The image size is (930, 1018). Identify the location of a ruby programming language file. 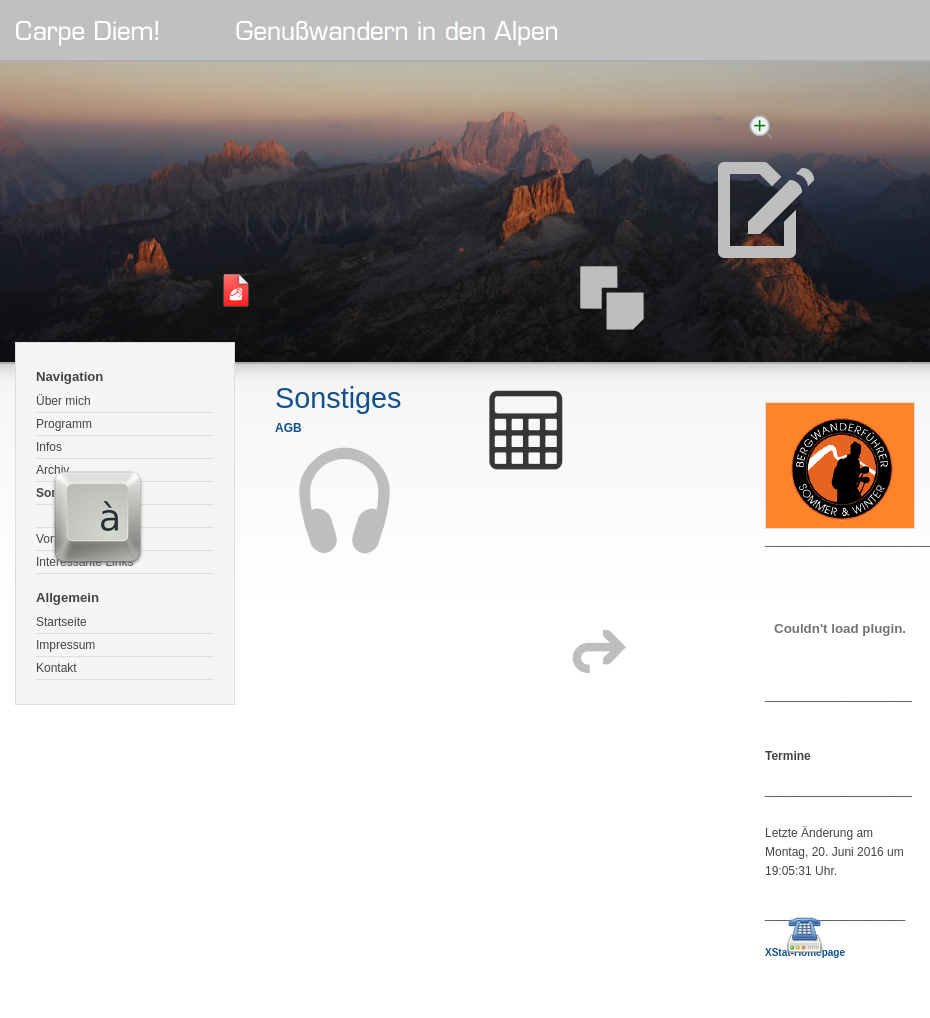
(236, 291).